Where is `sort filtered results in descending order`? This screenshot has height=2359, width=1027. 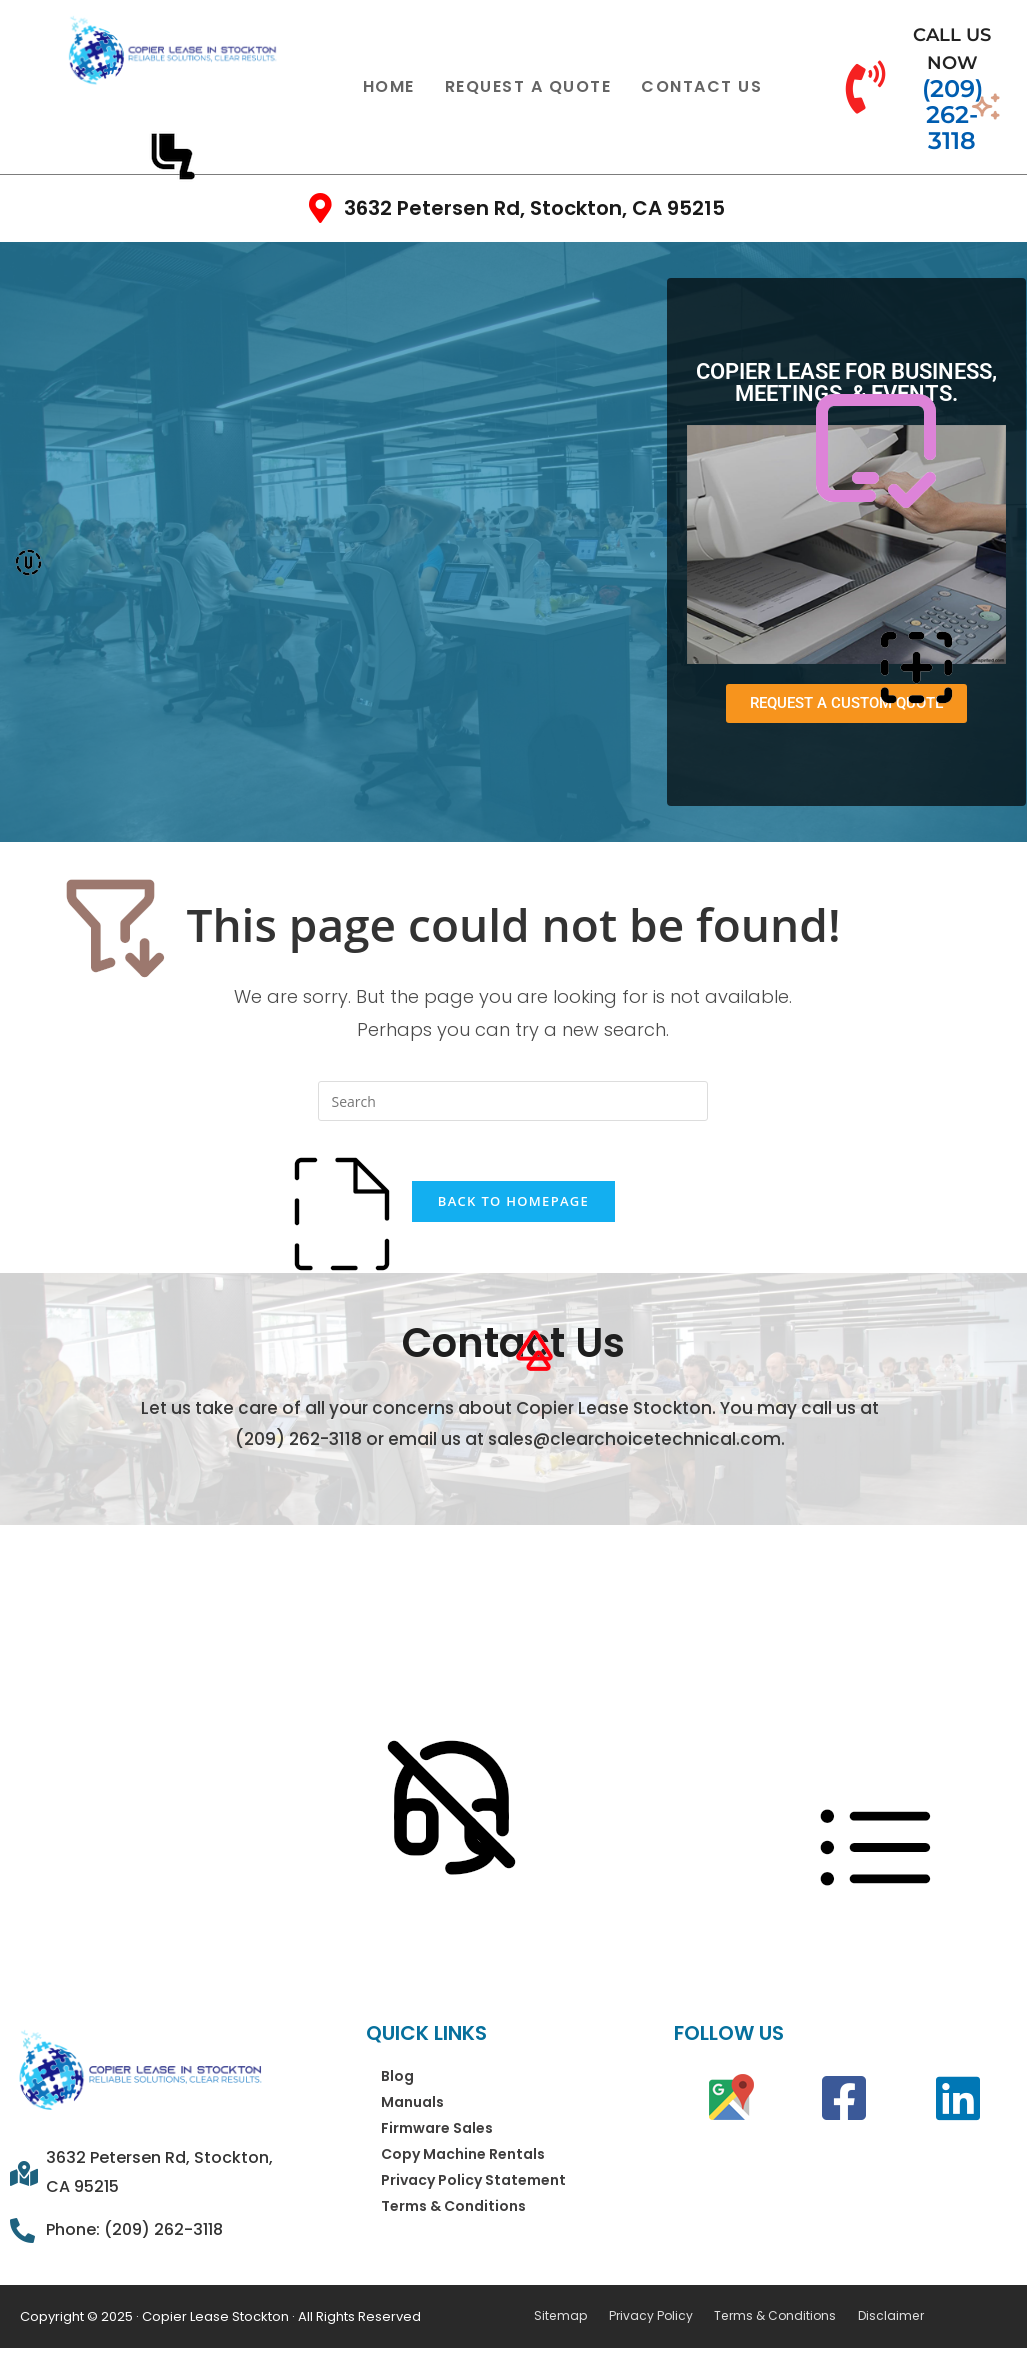
sort filtered results in descending order is located at coordinates (110, 923).